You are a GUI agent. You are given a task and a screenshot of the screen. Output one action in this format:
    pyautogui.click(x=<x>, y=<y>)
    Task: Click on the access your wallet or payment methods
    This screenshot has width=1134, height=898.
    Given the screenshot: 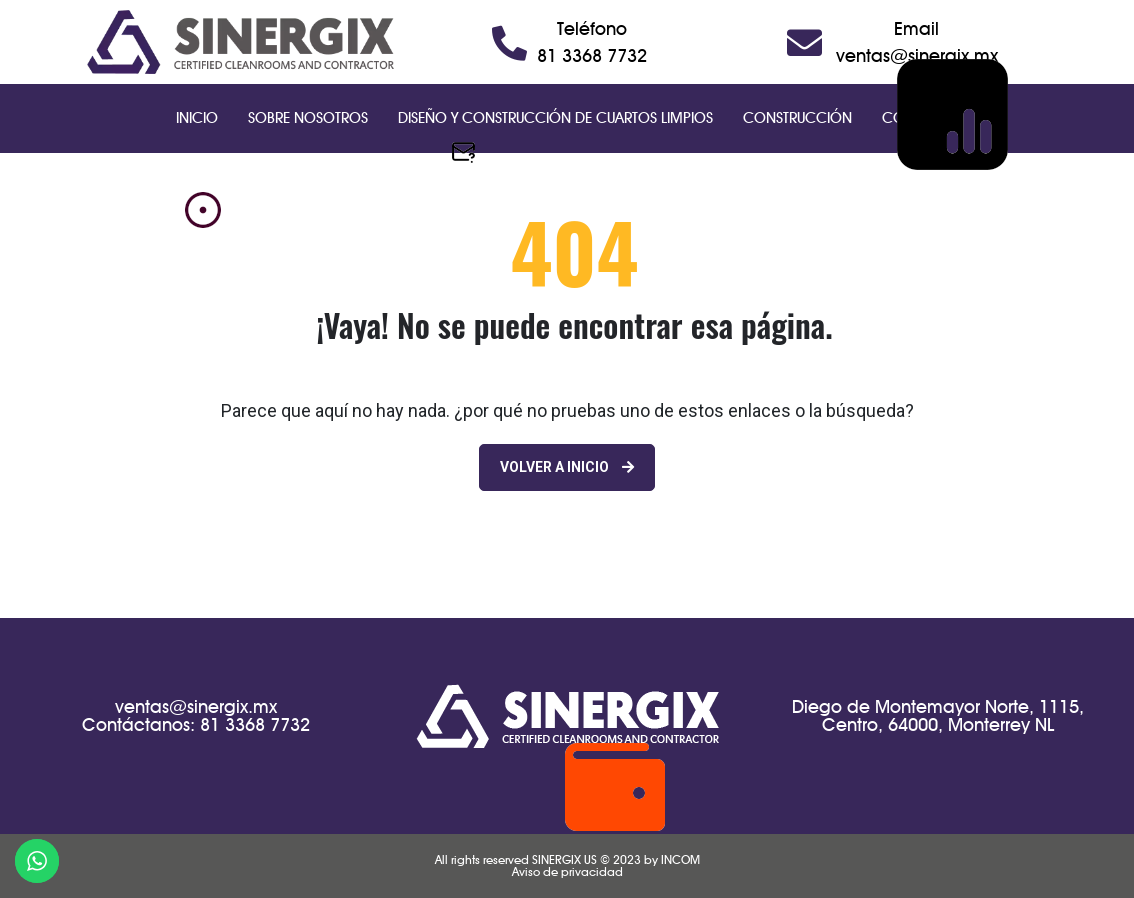 What is the action you would take?
    pyautogui.click(x=613, y=791)
    